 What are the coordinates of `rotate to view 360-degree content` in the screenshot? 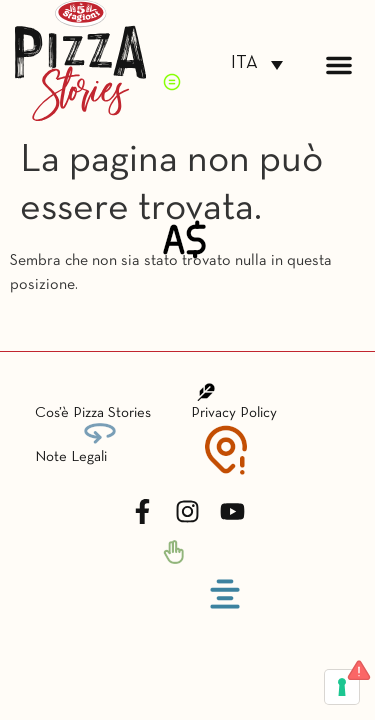 It's located at (100, 431).